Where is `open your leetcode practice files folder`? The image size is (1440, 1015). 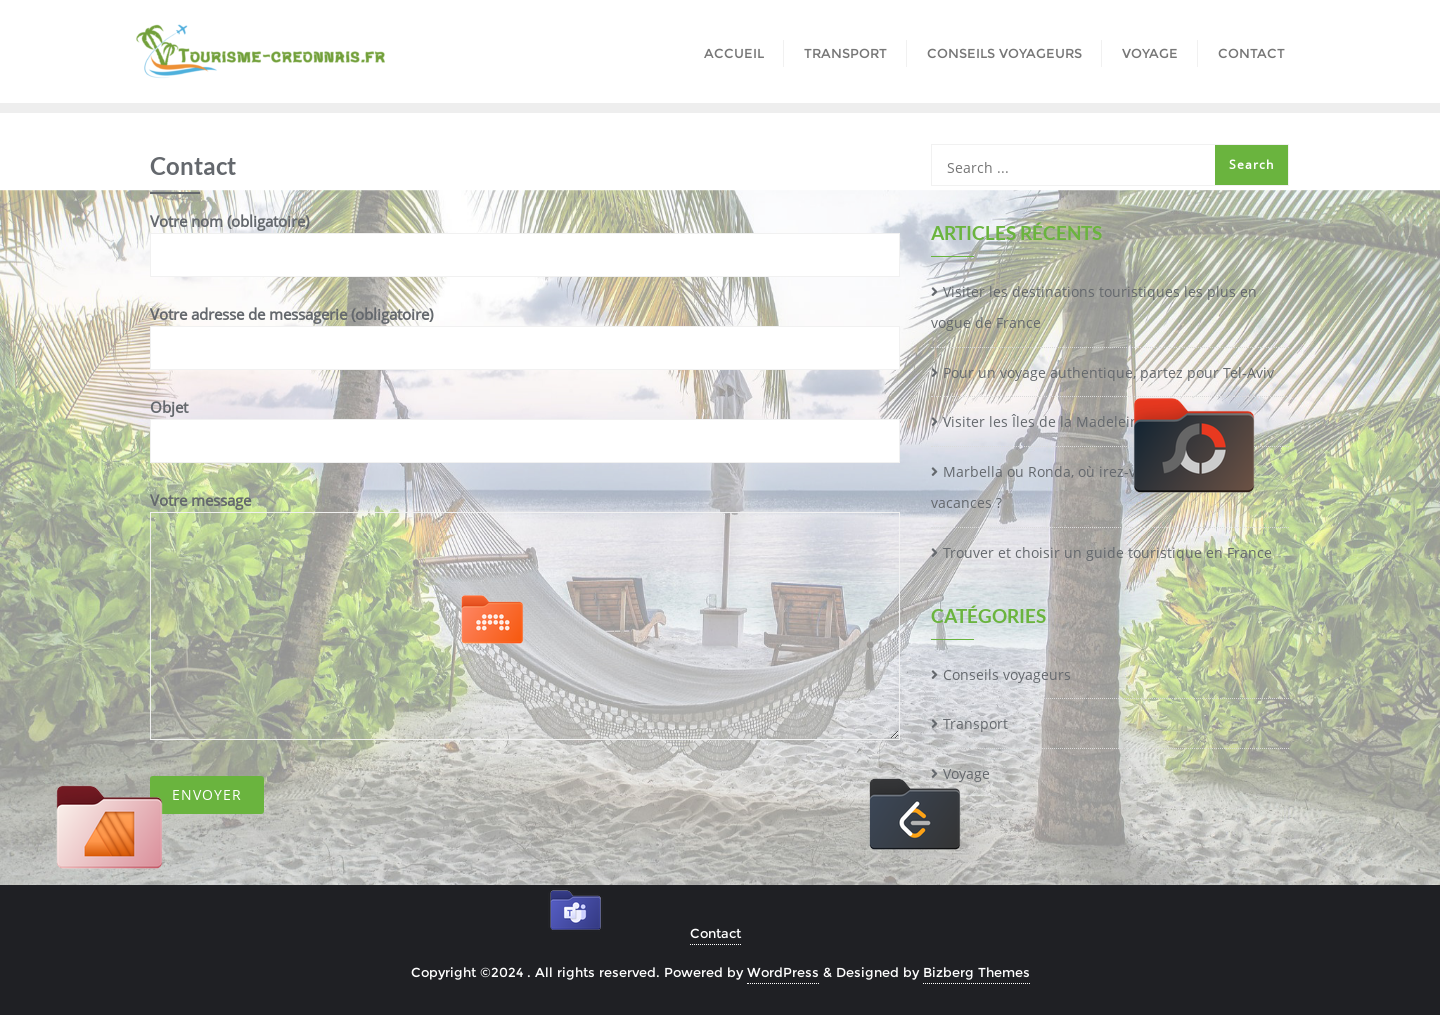 open your leetcode practice files folder is located at coordinates (914, 816).